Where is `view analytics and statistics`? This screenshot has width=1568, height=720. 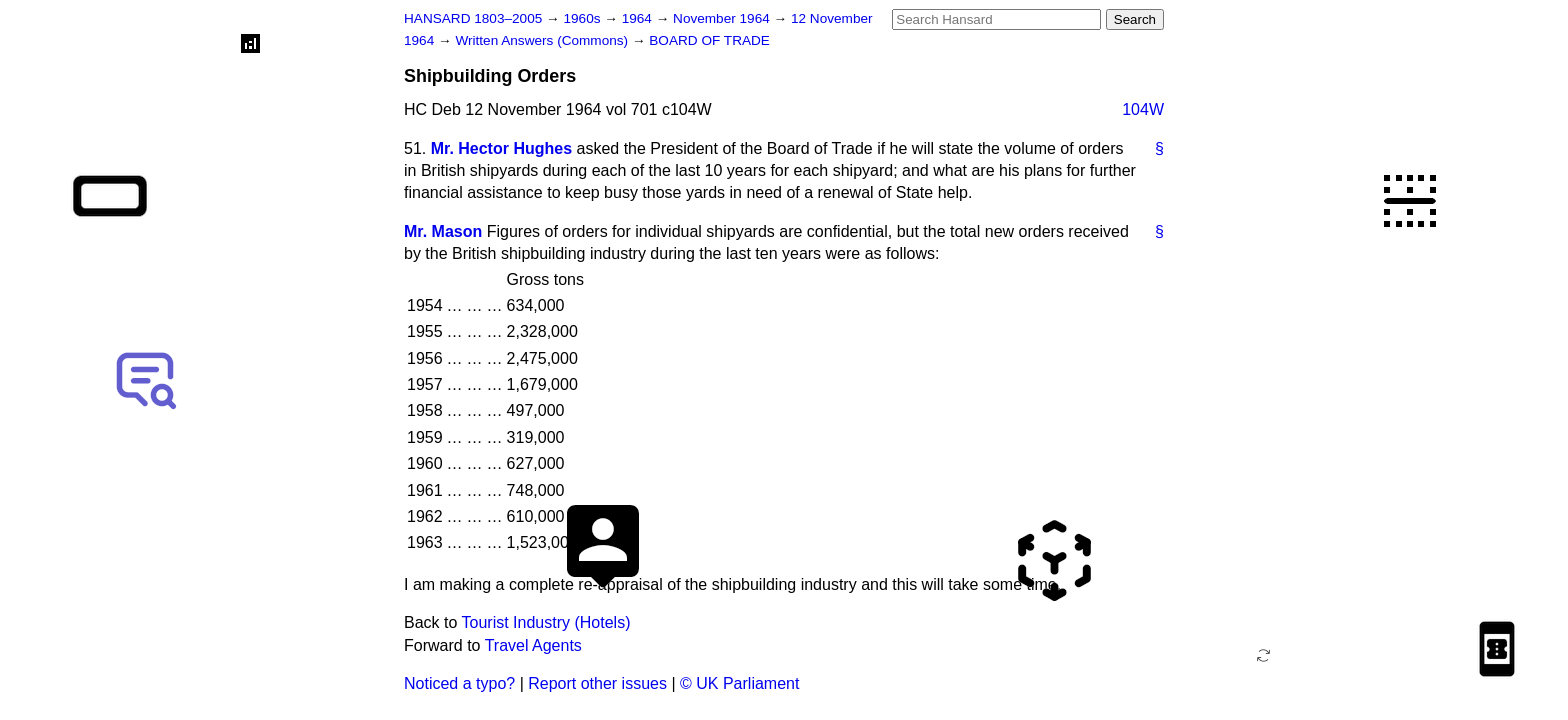 view analytics and statistics is located at coordinates (250, 43).